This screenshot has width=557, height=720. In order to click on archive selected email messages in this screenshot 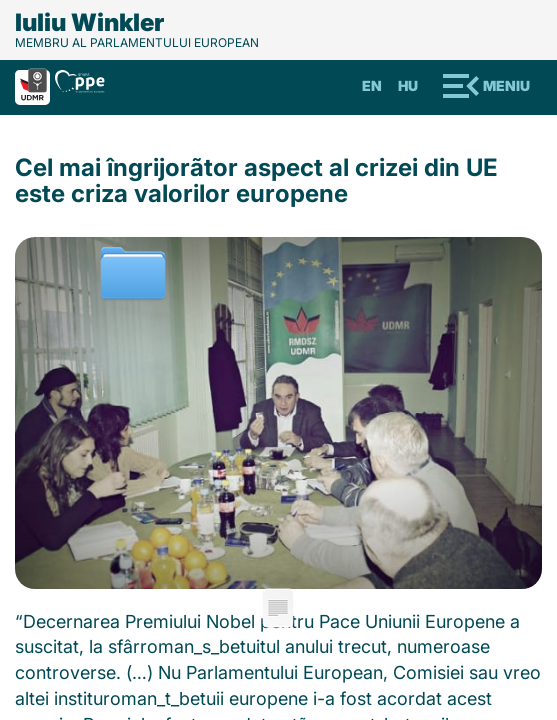, I will do `click(37, 80)`.